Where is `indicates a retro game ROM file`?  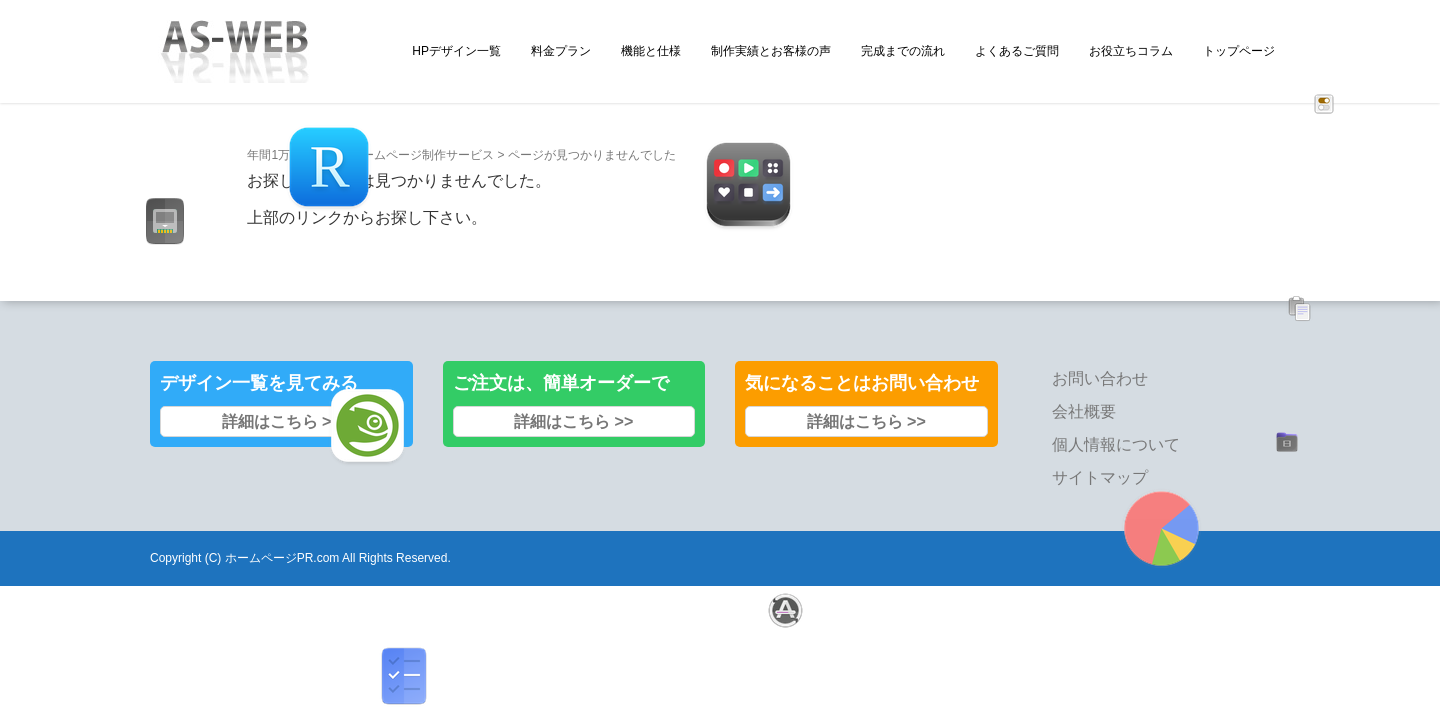 indicates a retro game ROM file is located at coordinates (165, 221).